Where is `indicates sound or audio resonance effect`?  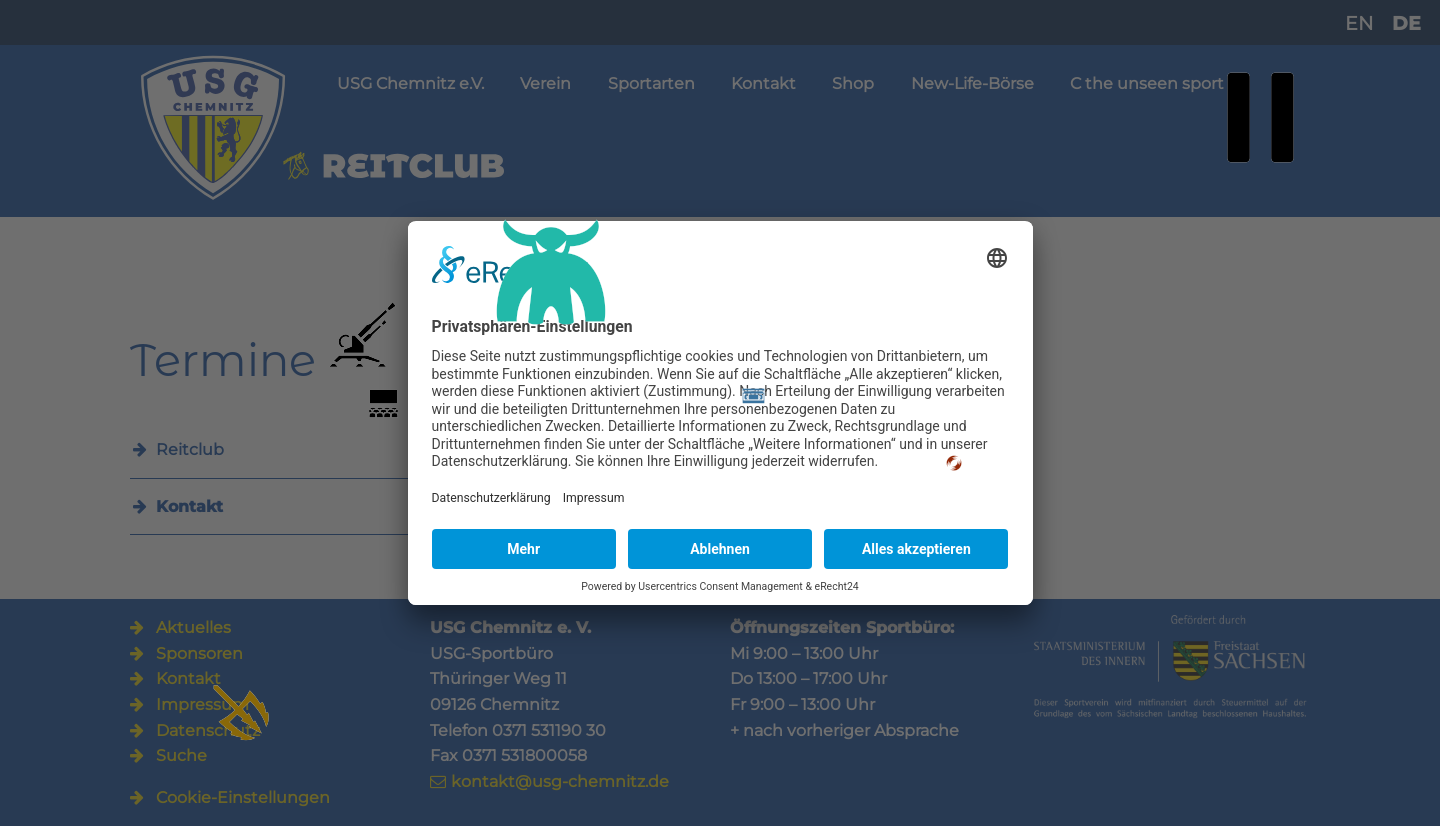
indicates sound or audio resonance effect is located at coordinates (954, 463).